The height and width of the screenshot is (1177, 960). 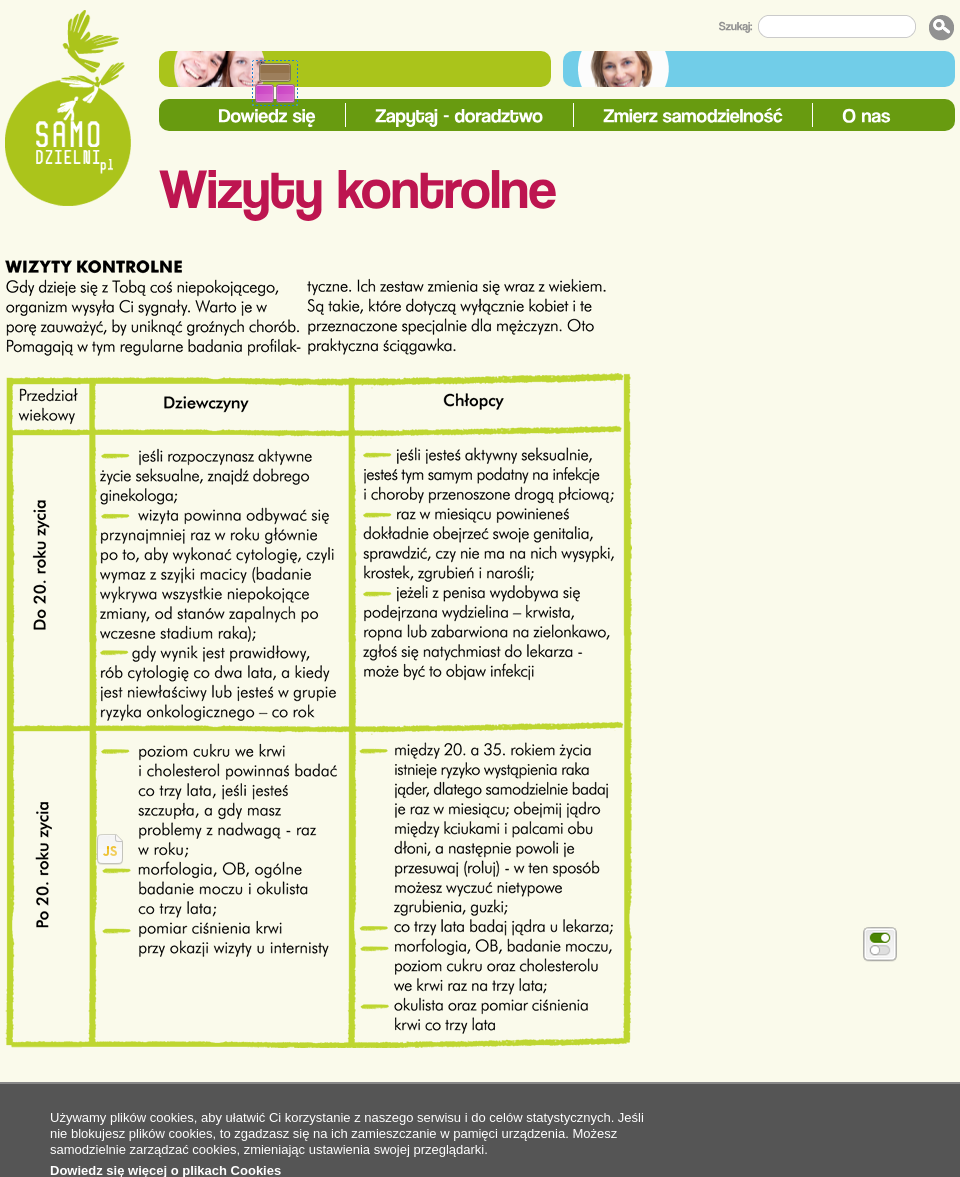 I want to click on open unity tweak tool settings, so click(x=880, y=944).